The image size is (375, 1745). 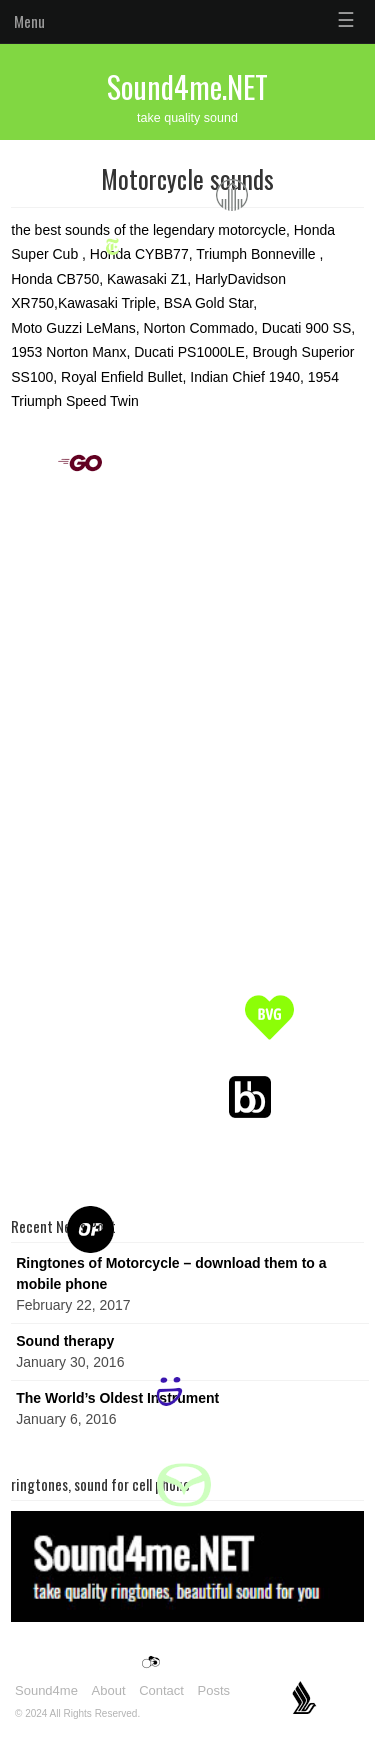 What do you see at coordinates (80, 463) in the screenshot?
I see `go programming language logo` at bounding box center [80, 463].